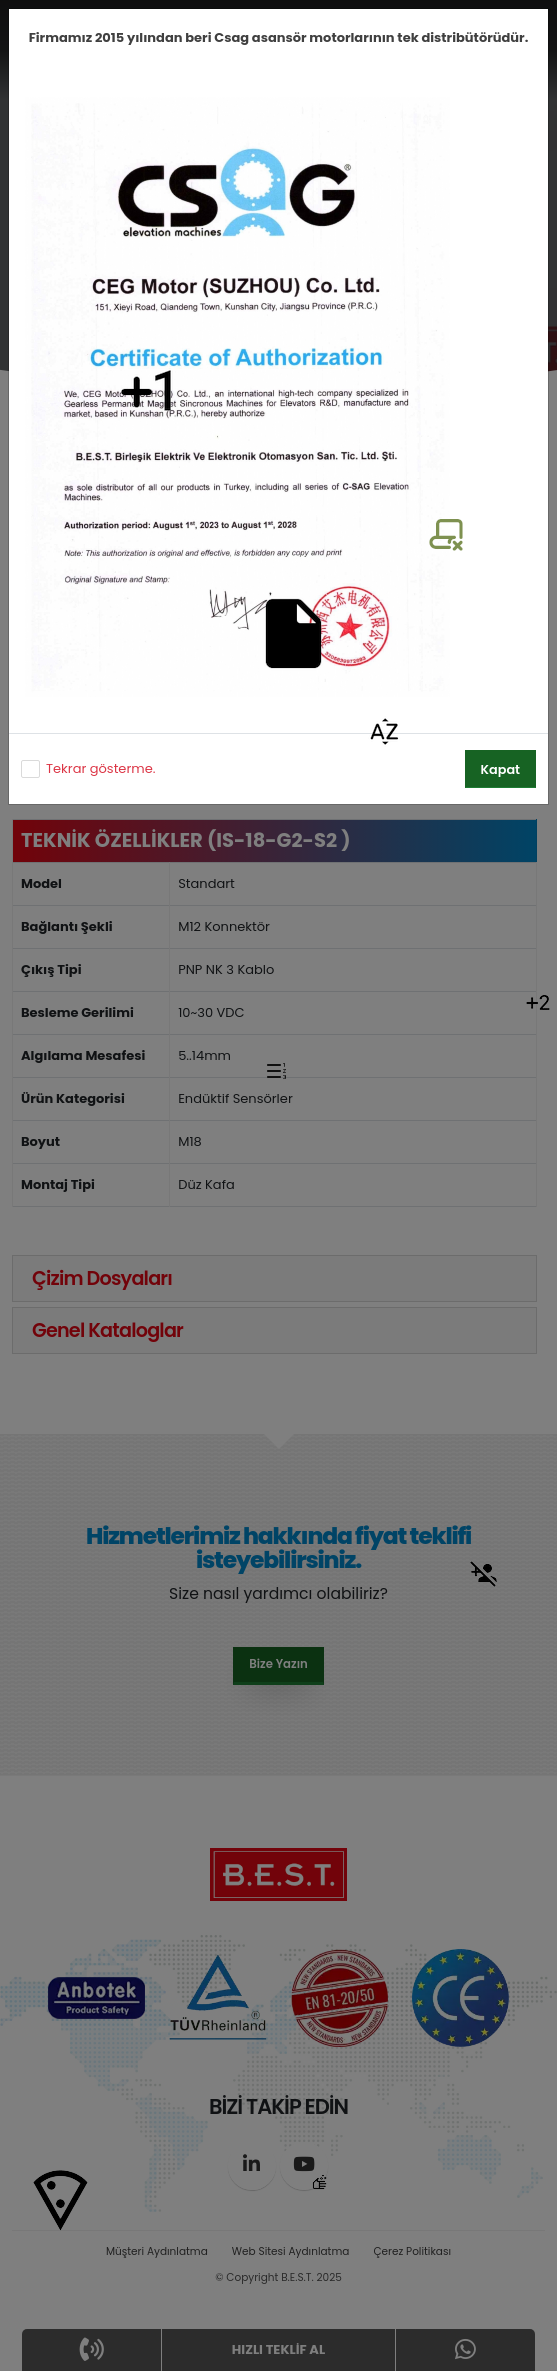 The width and height of the screenshot is (557, 2371). What do you see at coordinates (384, 731) in the screenshot?
I see `sort items alphabetically` at bounding box center [384, 731].